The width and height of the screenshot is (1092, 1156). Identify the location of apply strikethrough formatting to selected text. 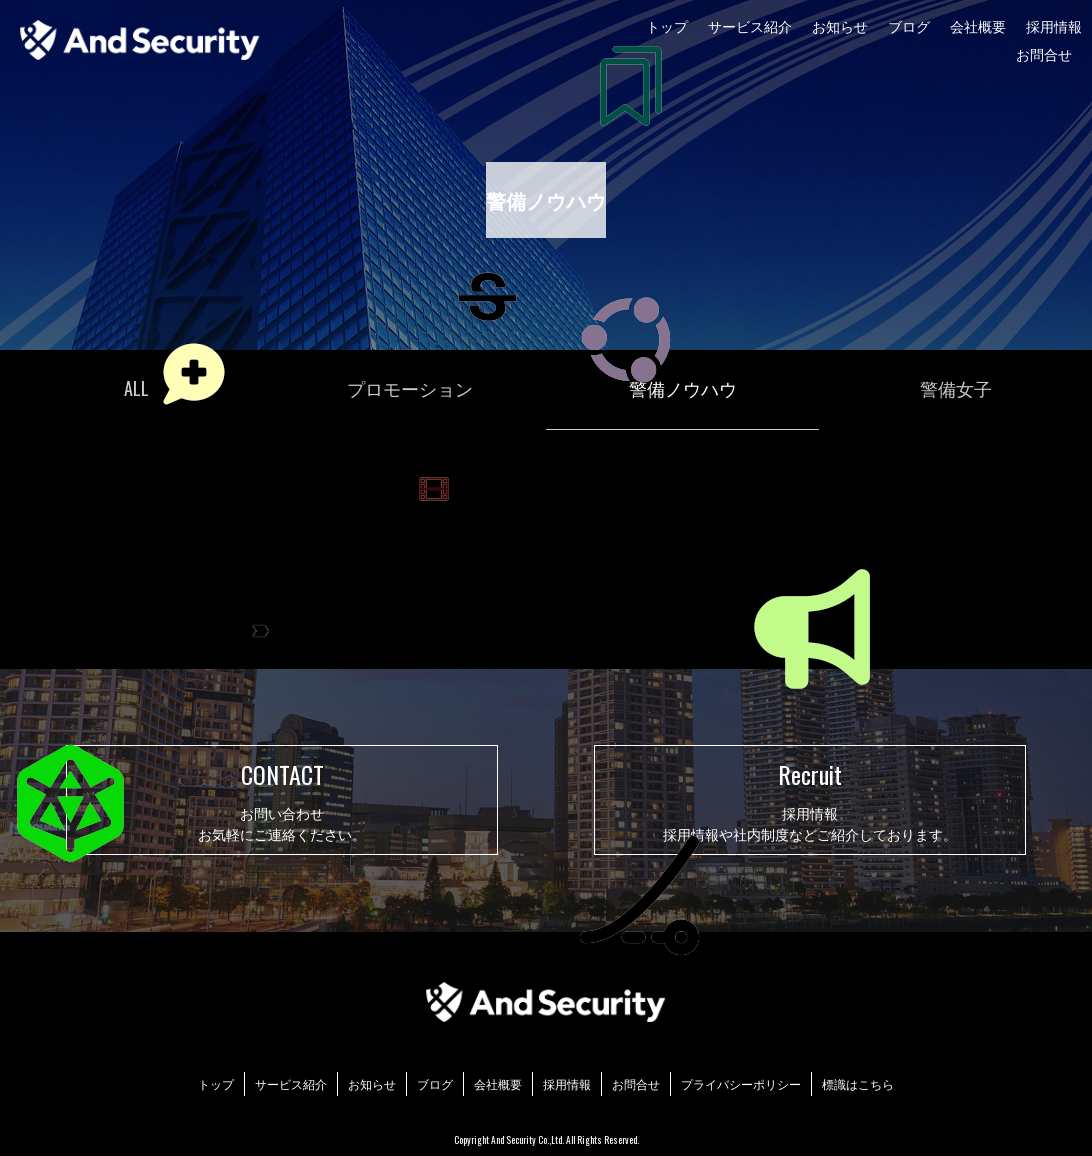
(487, 301).